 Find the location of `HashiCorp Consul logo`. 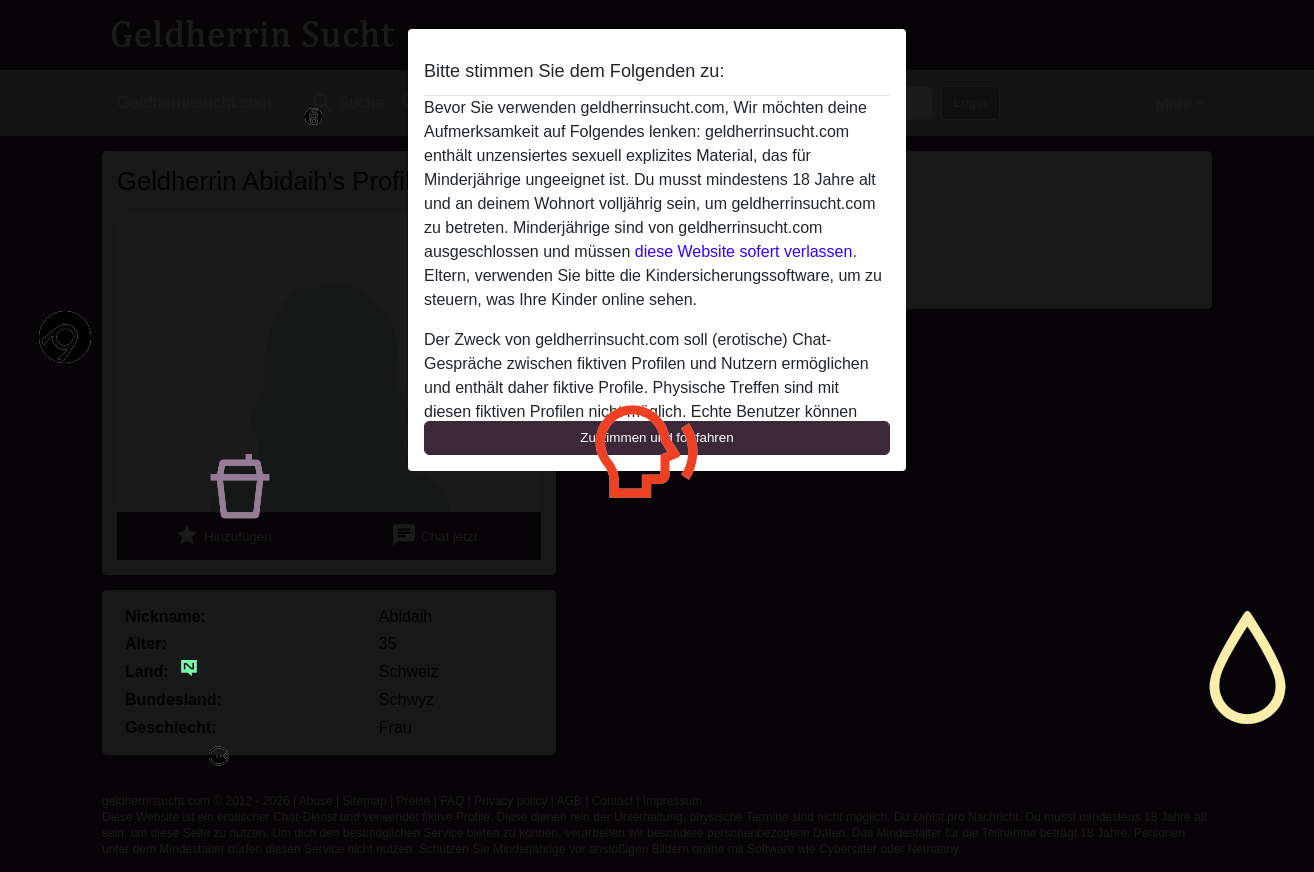

HashiCorp Consul logo is located at coordinates (219, 756).